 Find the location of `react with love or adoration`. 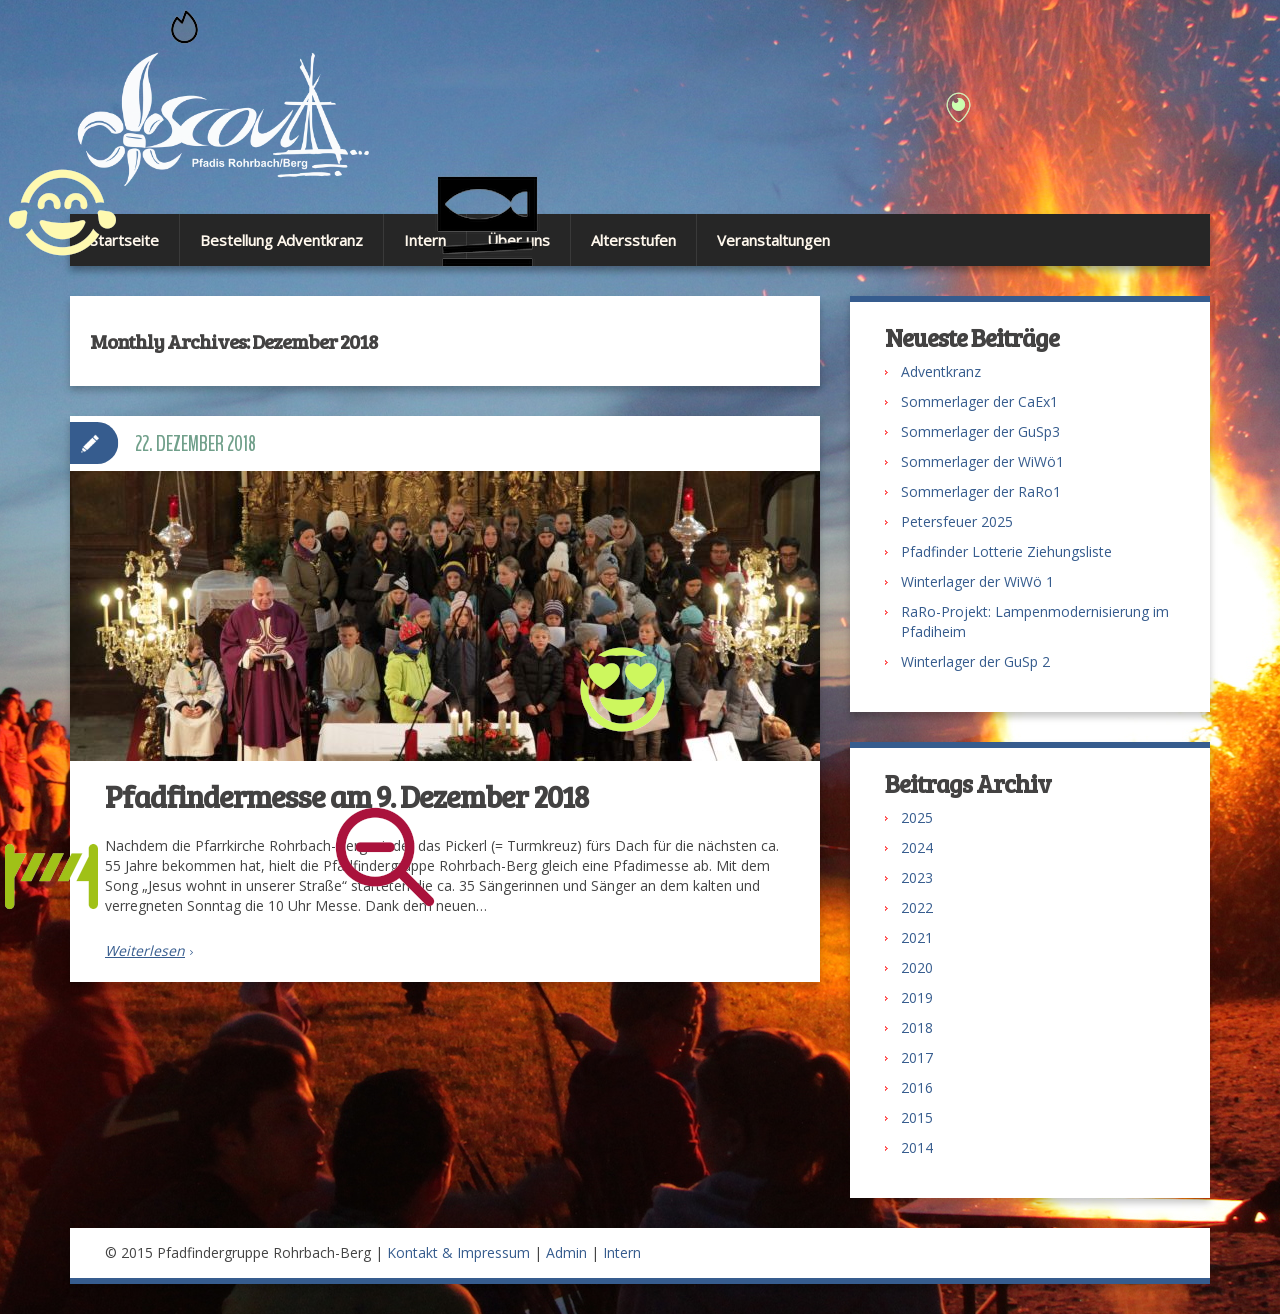

react with love or adoration is located at coordinates (622, 689).